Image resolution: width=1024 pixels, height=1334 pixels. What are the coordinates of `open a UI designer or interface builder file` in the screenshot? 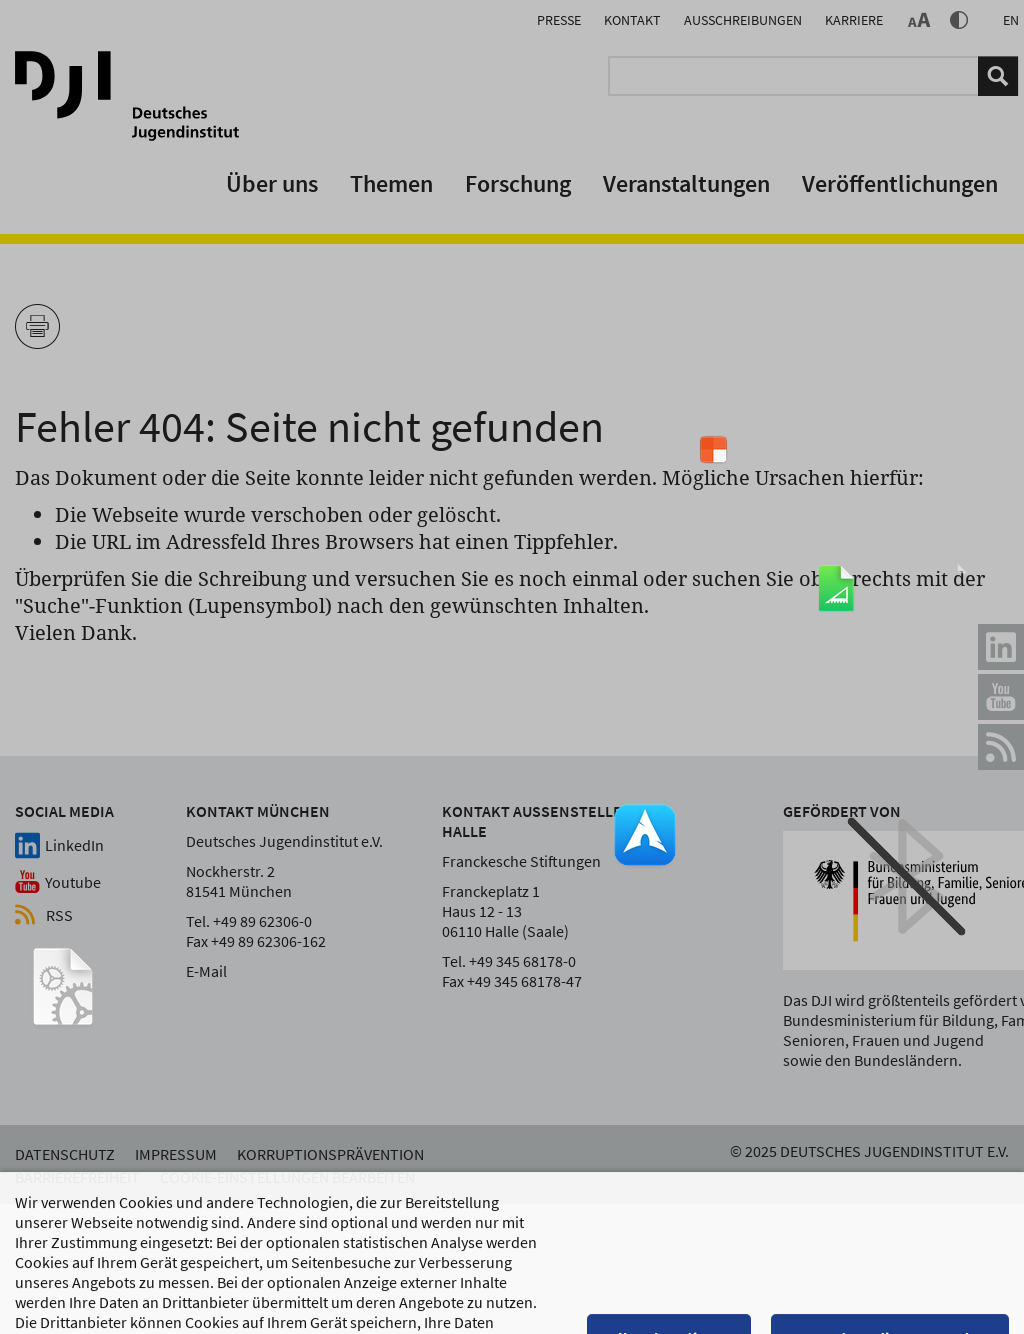 It's located at (892, 589).